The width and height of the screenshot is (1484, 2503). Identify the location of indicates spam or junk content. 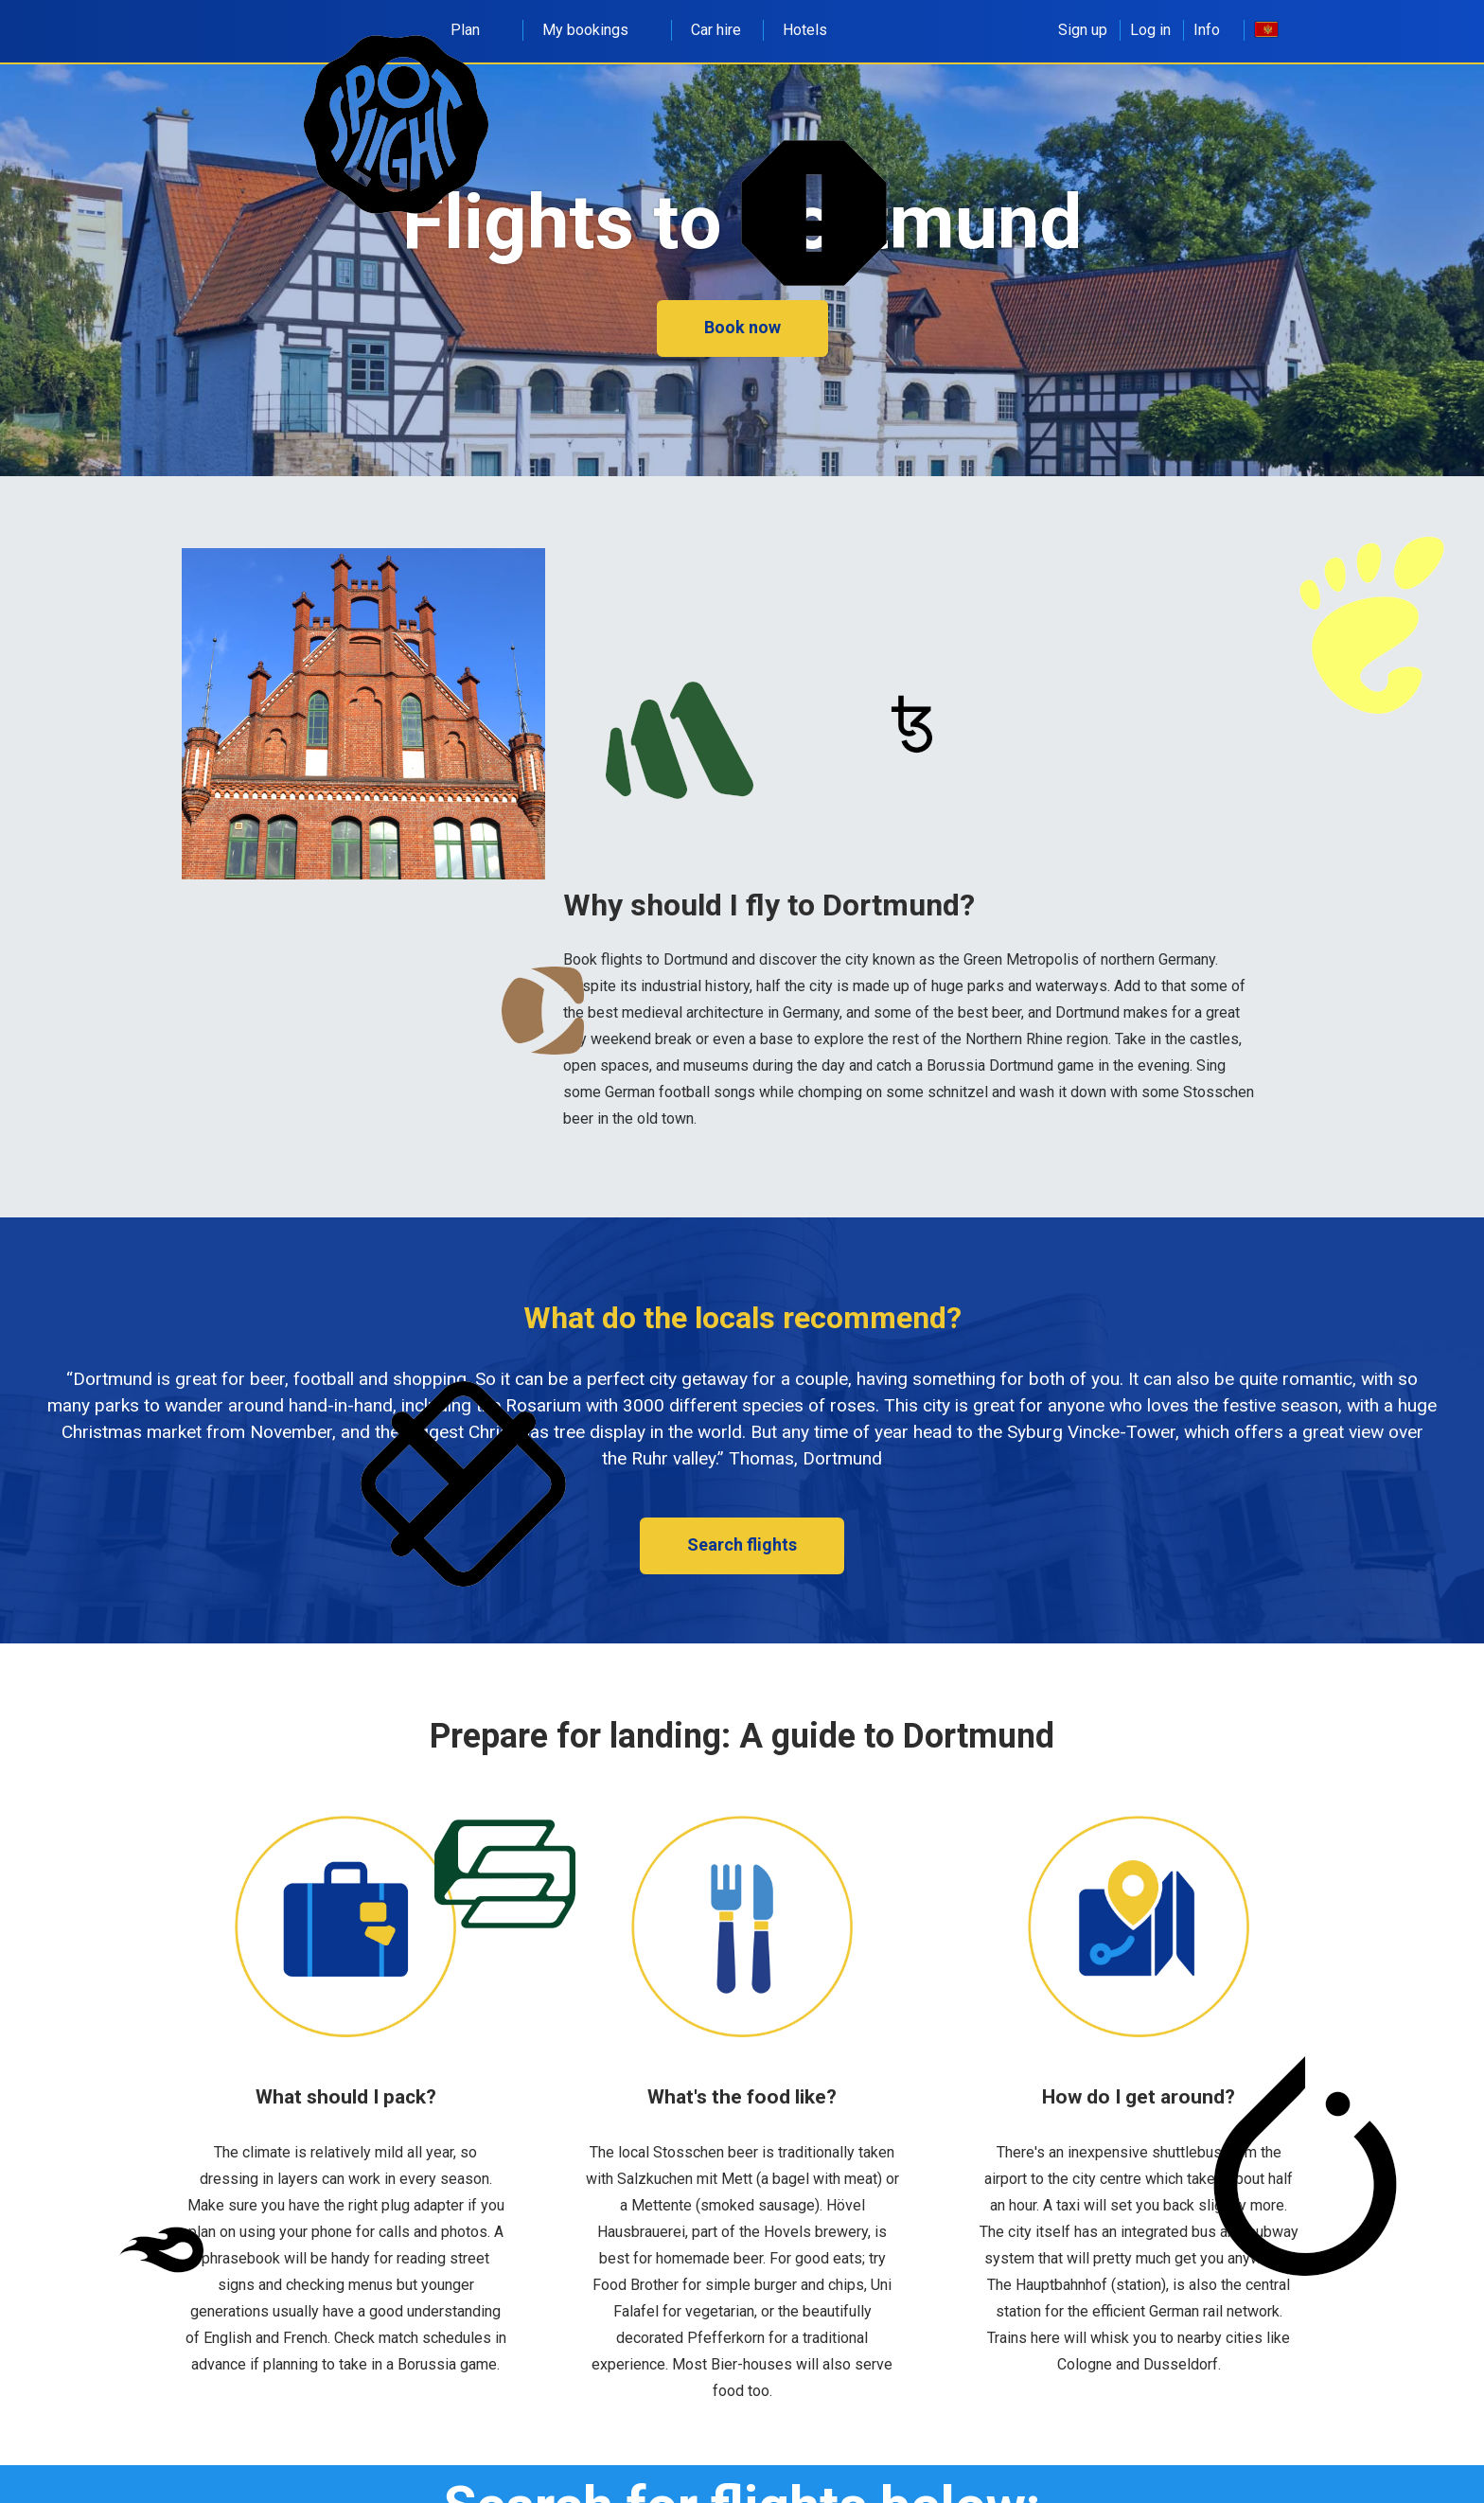
(814, 213).